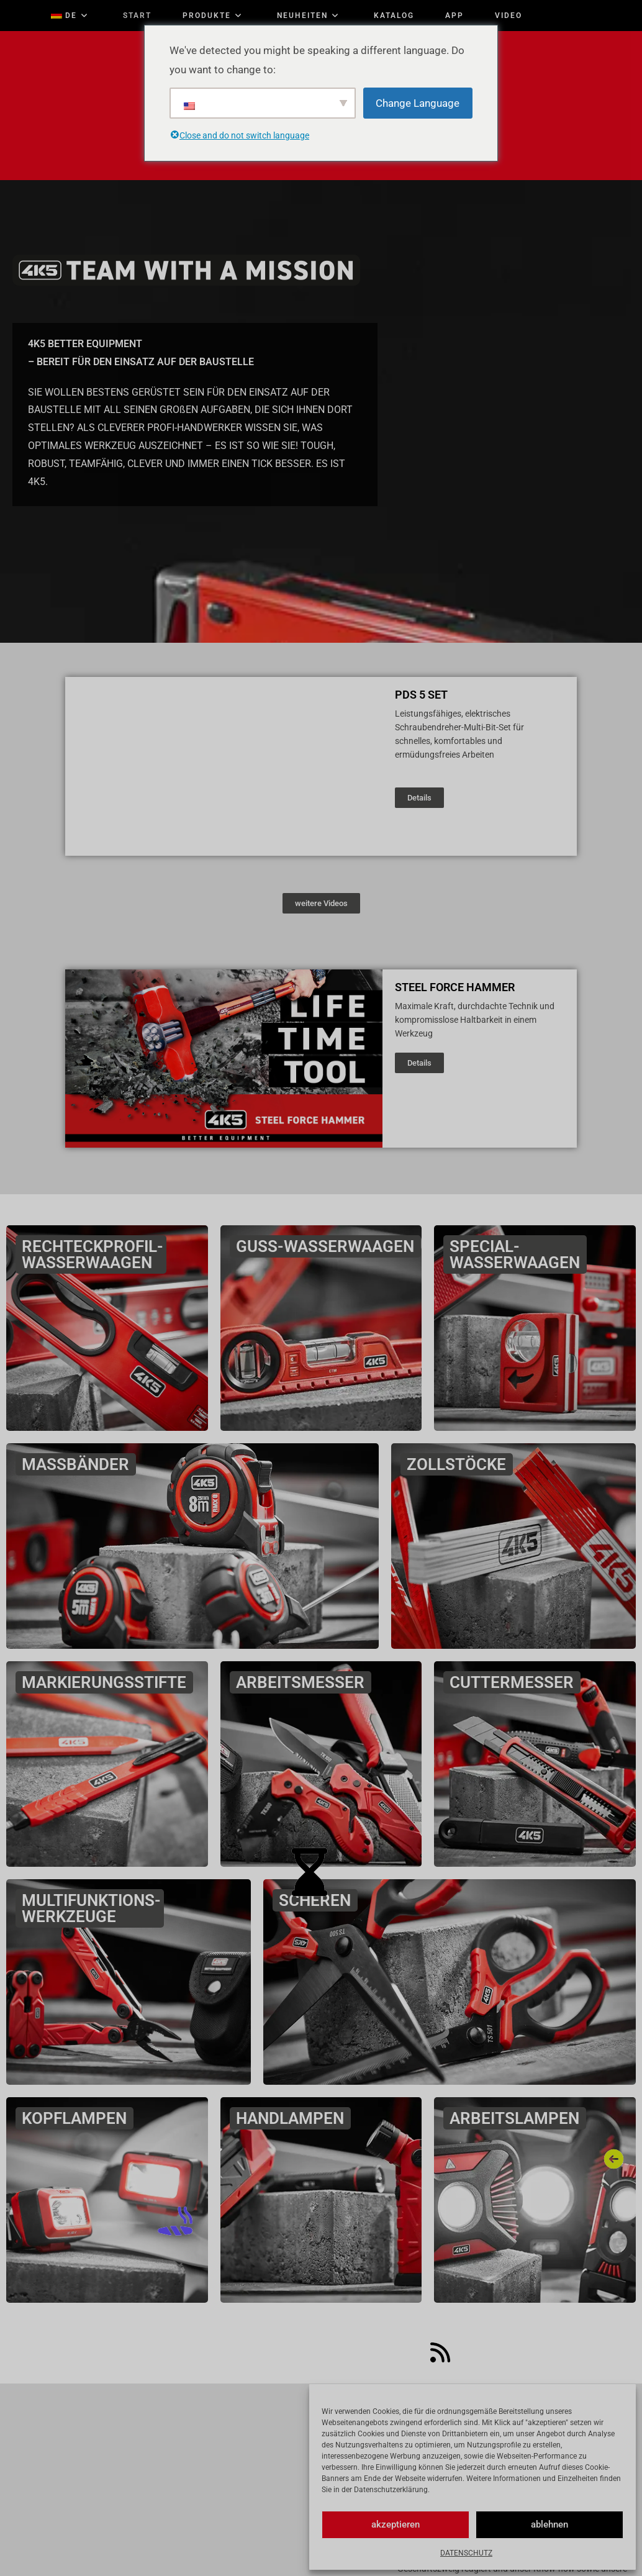 The image size is (642, 2576). What do you see at coordinates (175, 2222) in the screenshot?
I see `indicates cannabis or smoking-related content` at bounding box center [175, 2222].